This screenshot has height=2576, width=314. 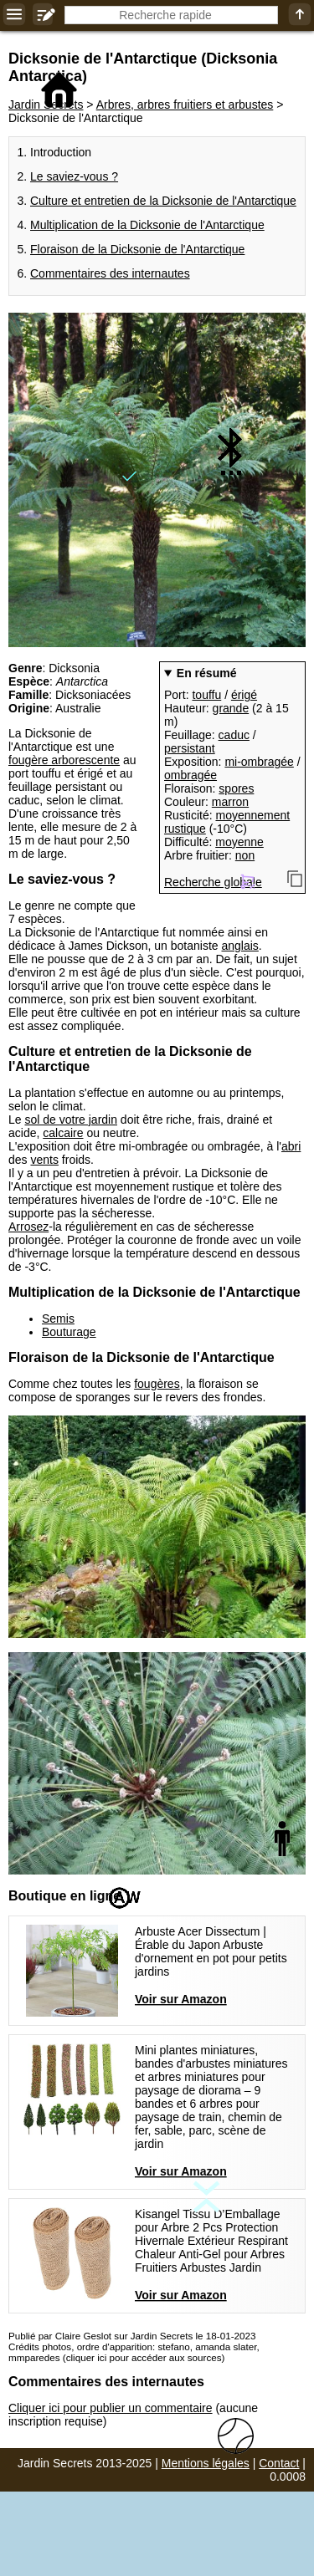 What do you see at coordinates (206, 2196) in the screenshot?
I see `collapse an expanded section or panel` at bounding box center [206, 2196].